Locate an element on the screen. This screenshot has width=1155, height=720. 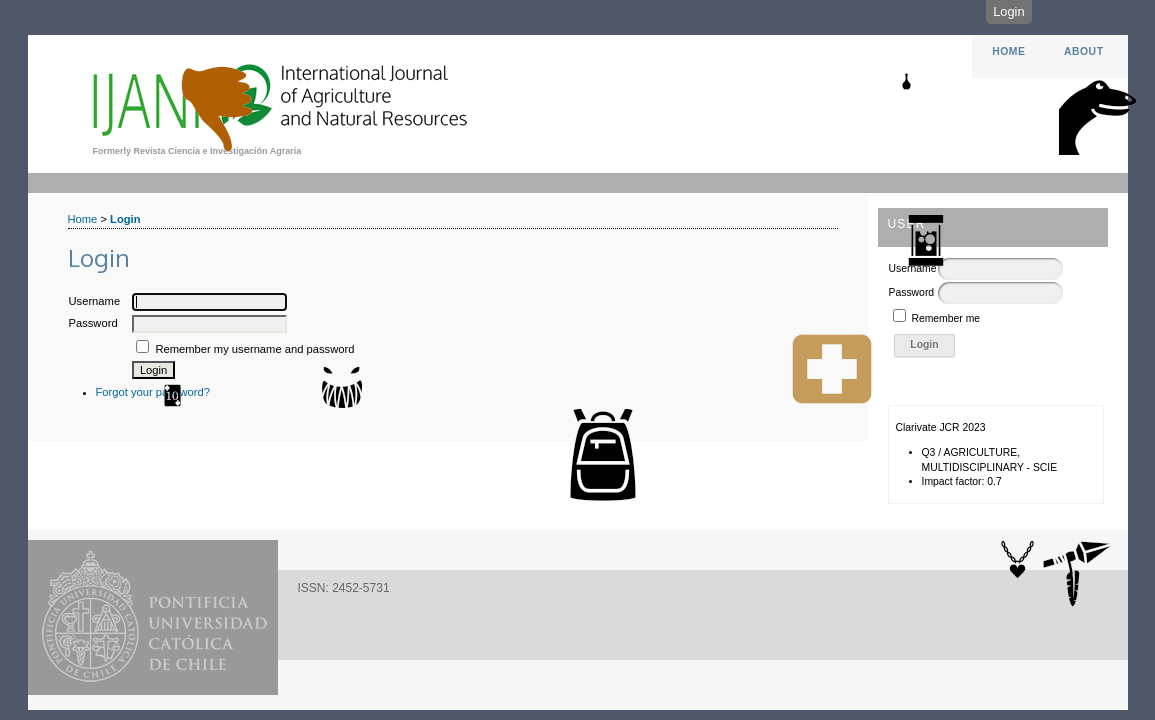
decorative item or collectible in inventory is located at coordinates (906, 81).